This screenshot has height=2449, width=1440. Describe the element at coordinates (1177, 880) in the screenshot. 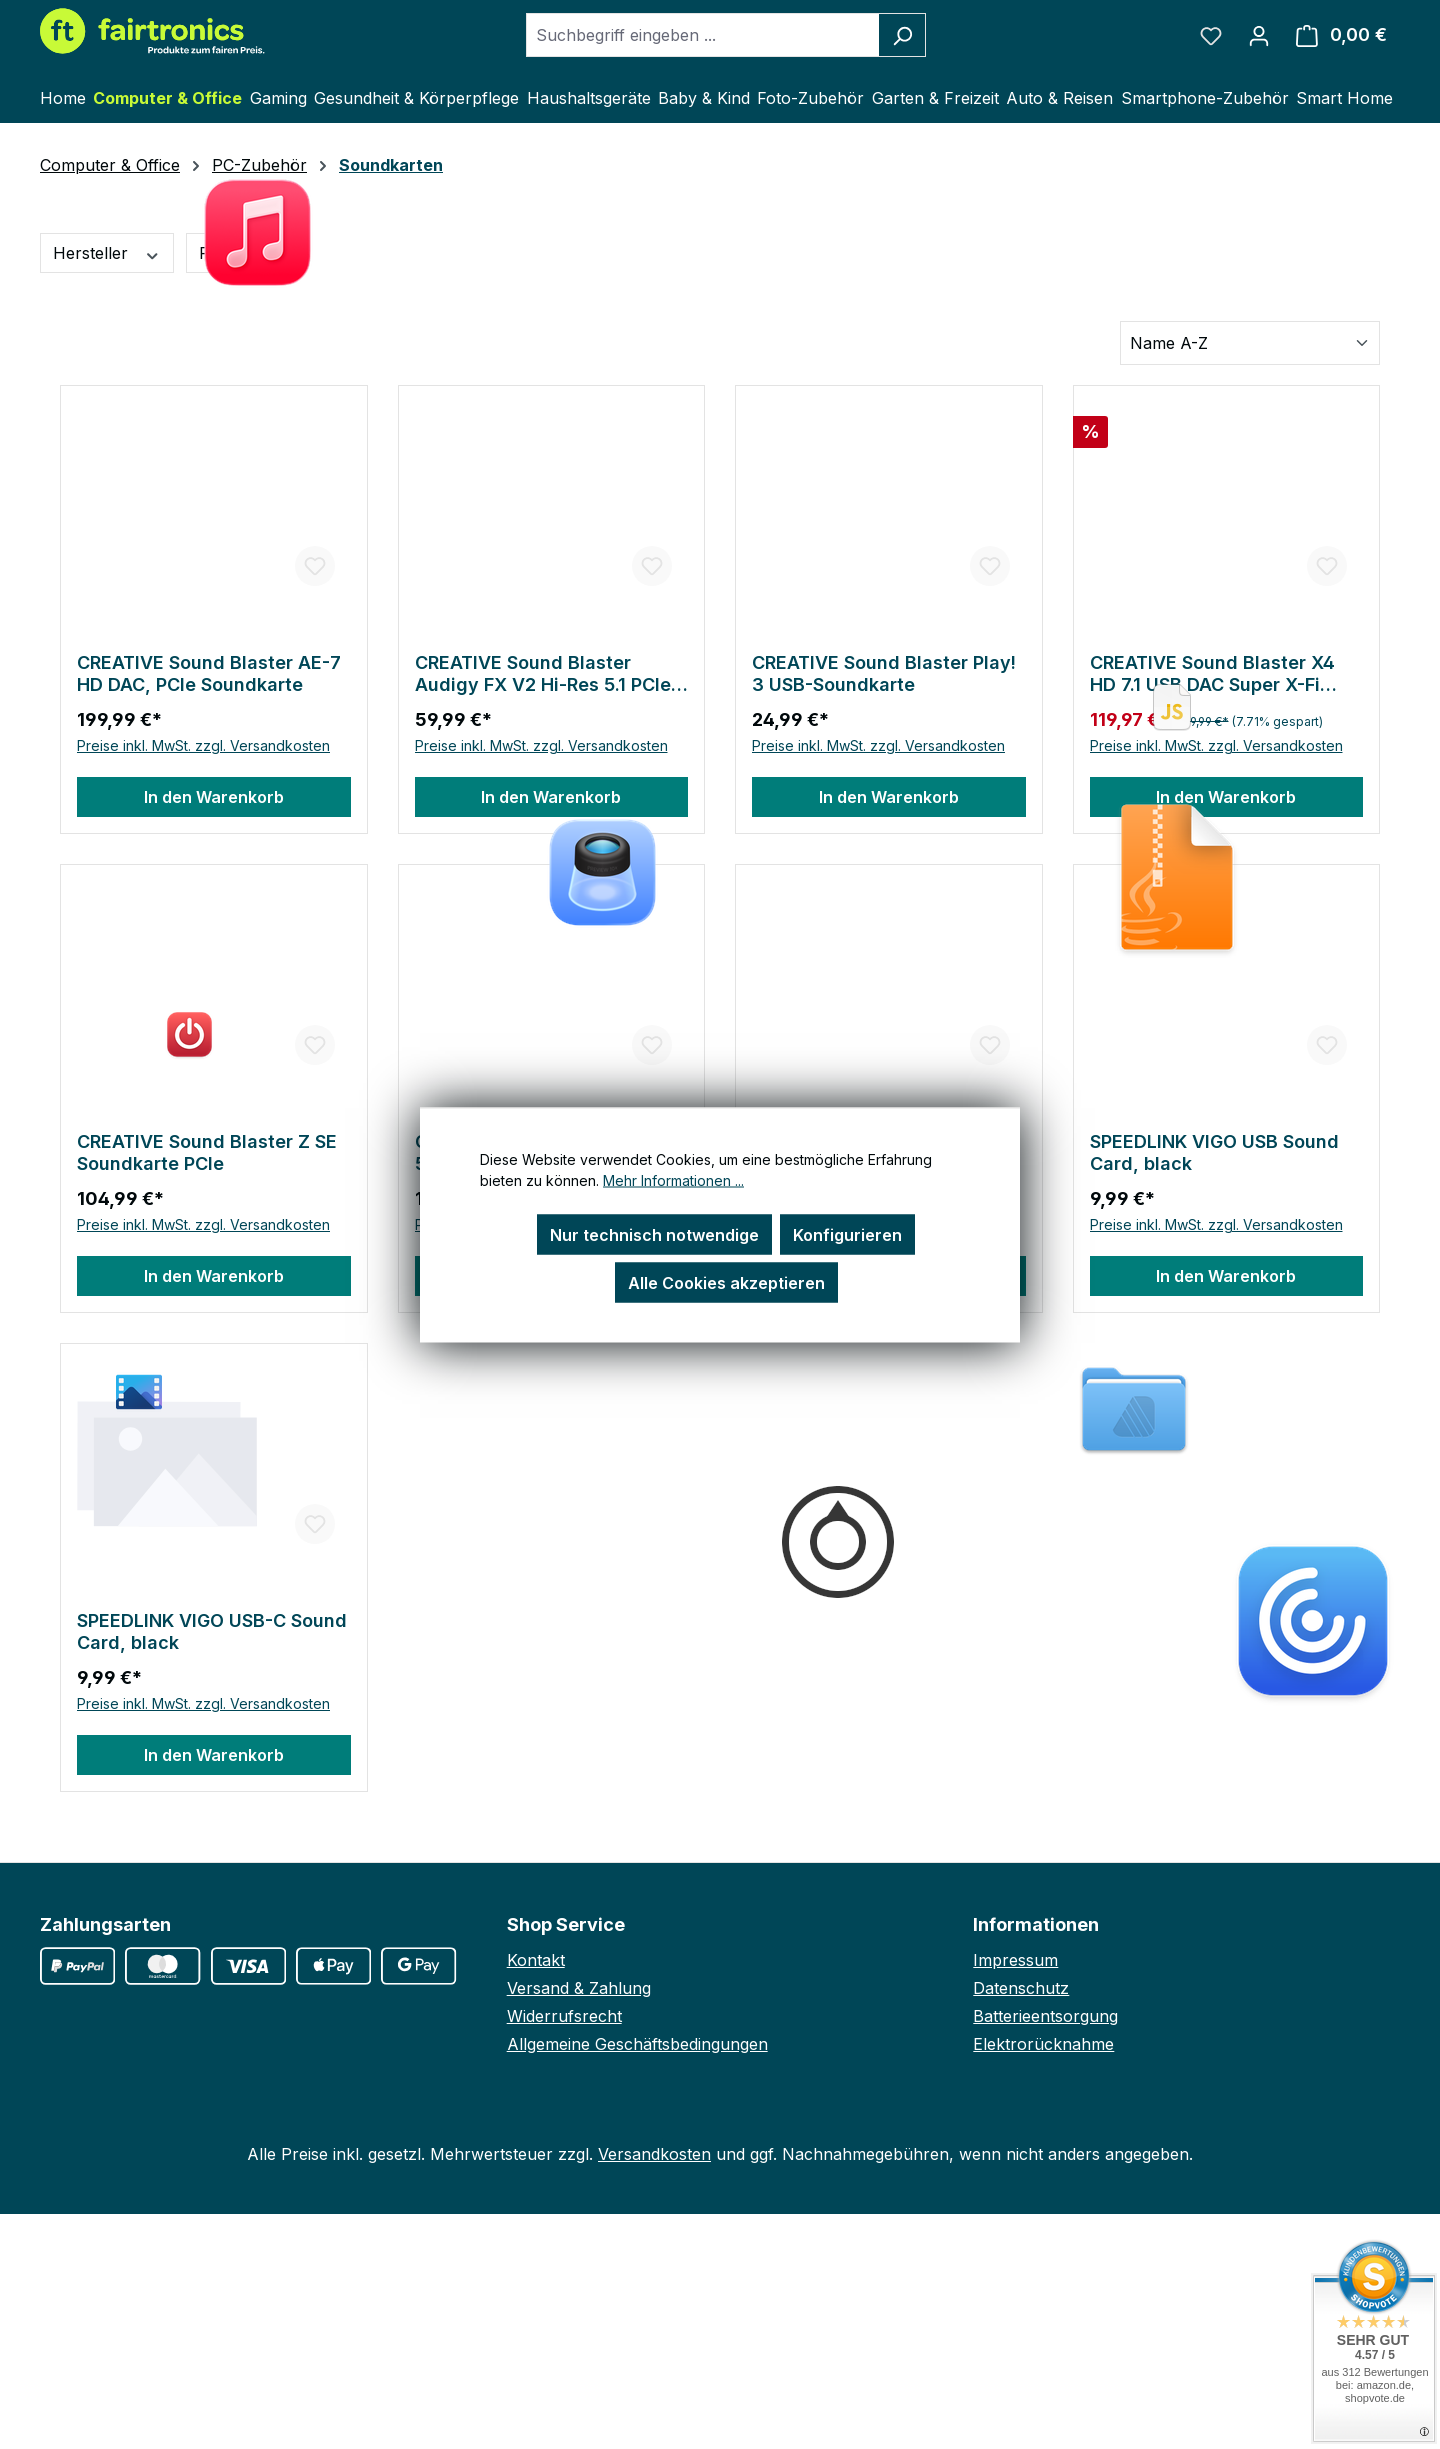

I see `a java archive (jar) file` at that location.